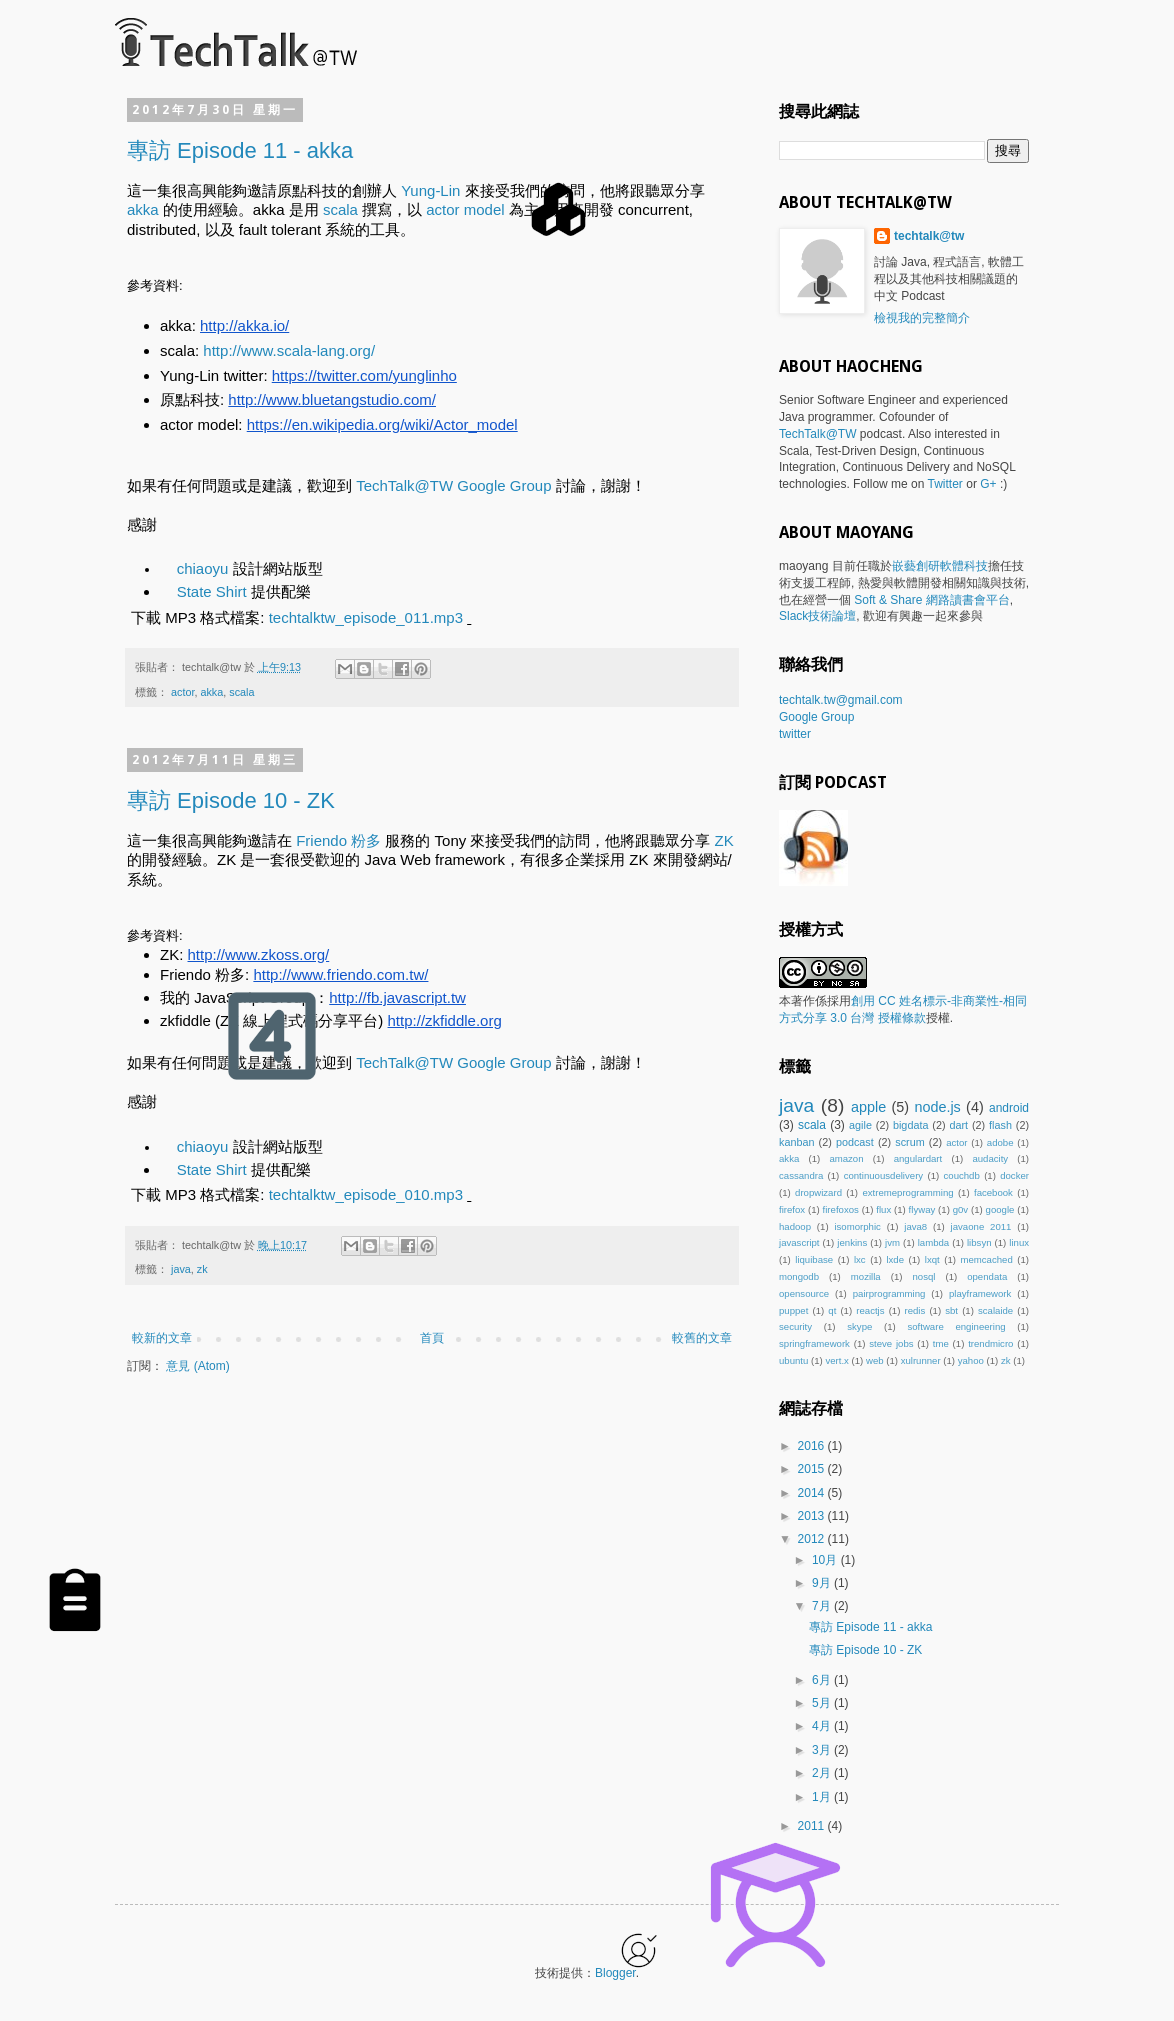 The image size is (1174, 2021). What do you see at coordinates (558, 210) in the screenshot?
I see `view 3D objects or models` at bounding box center [558, 210].